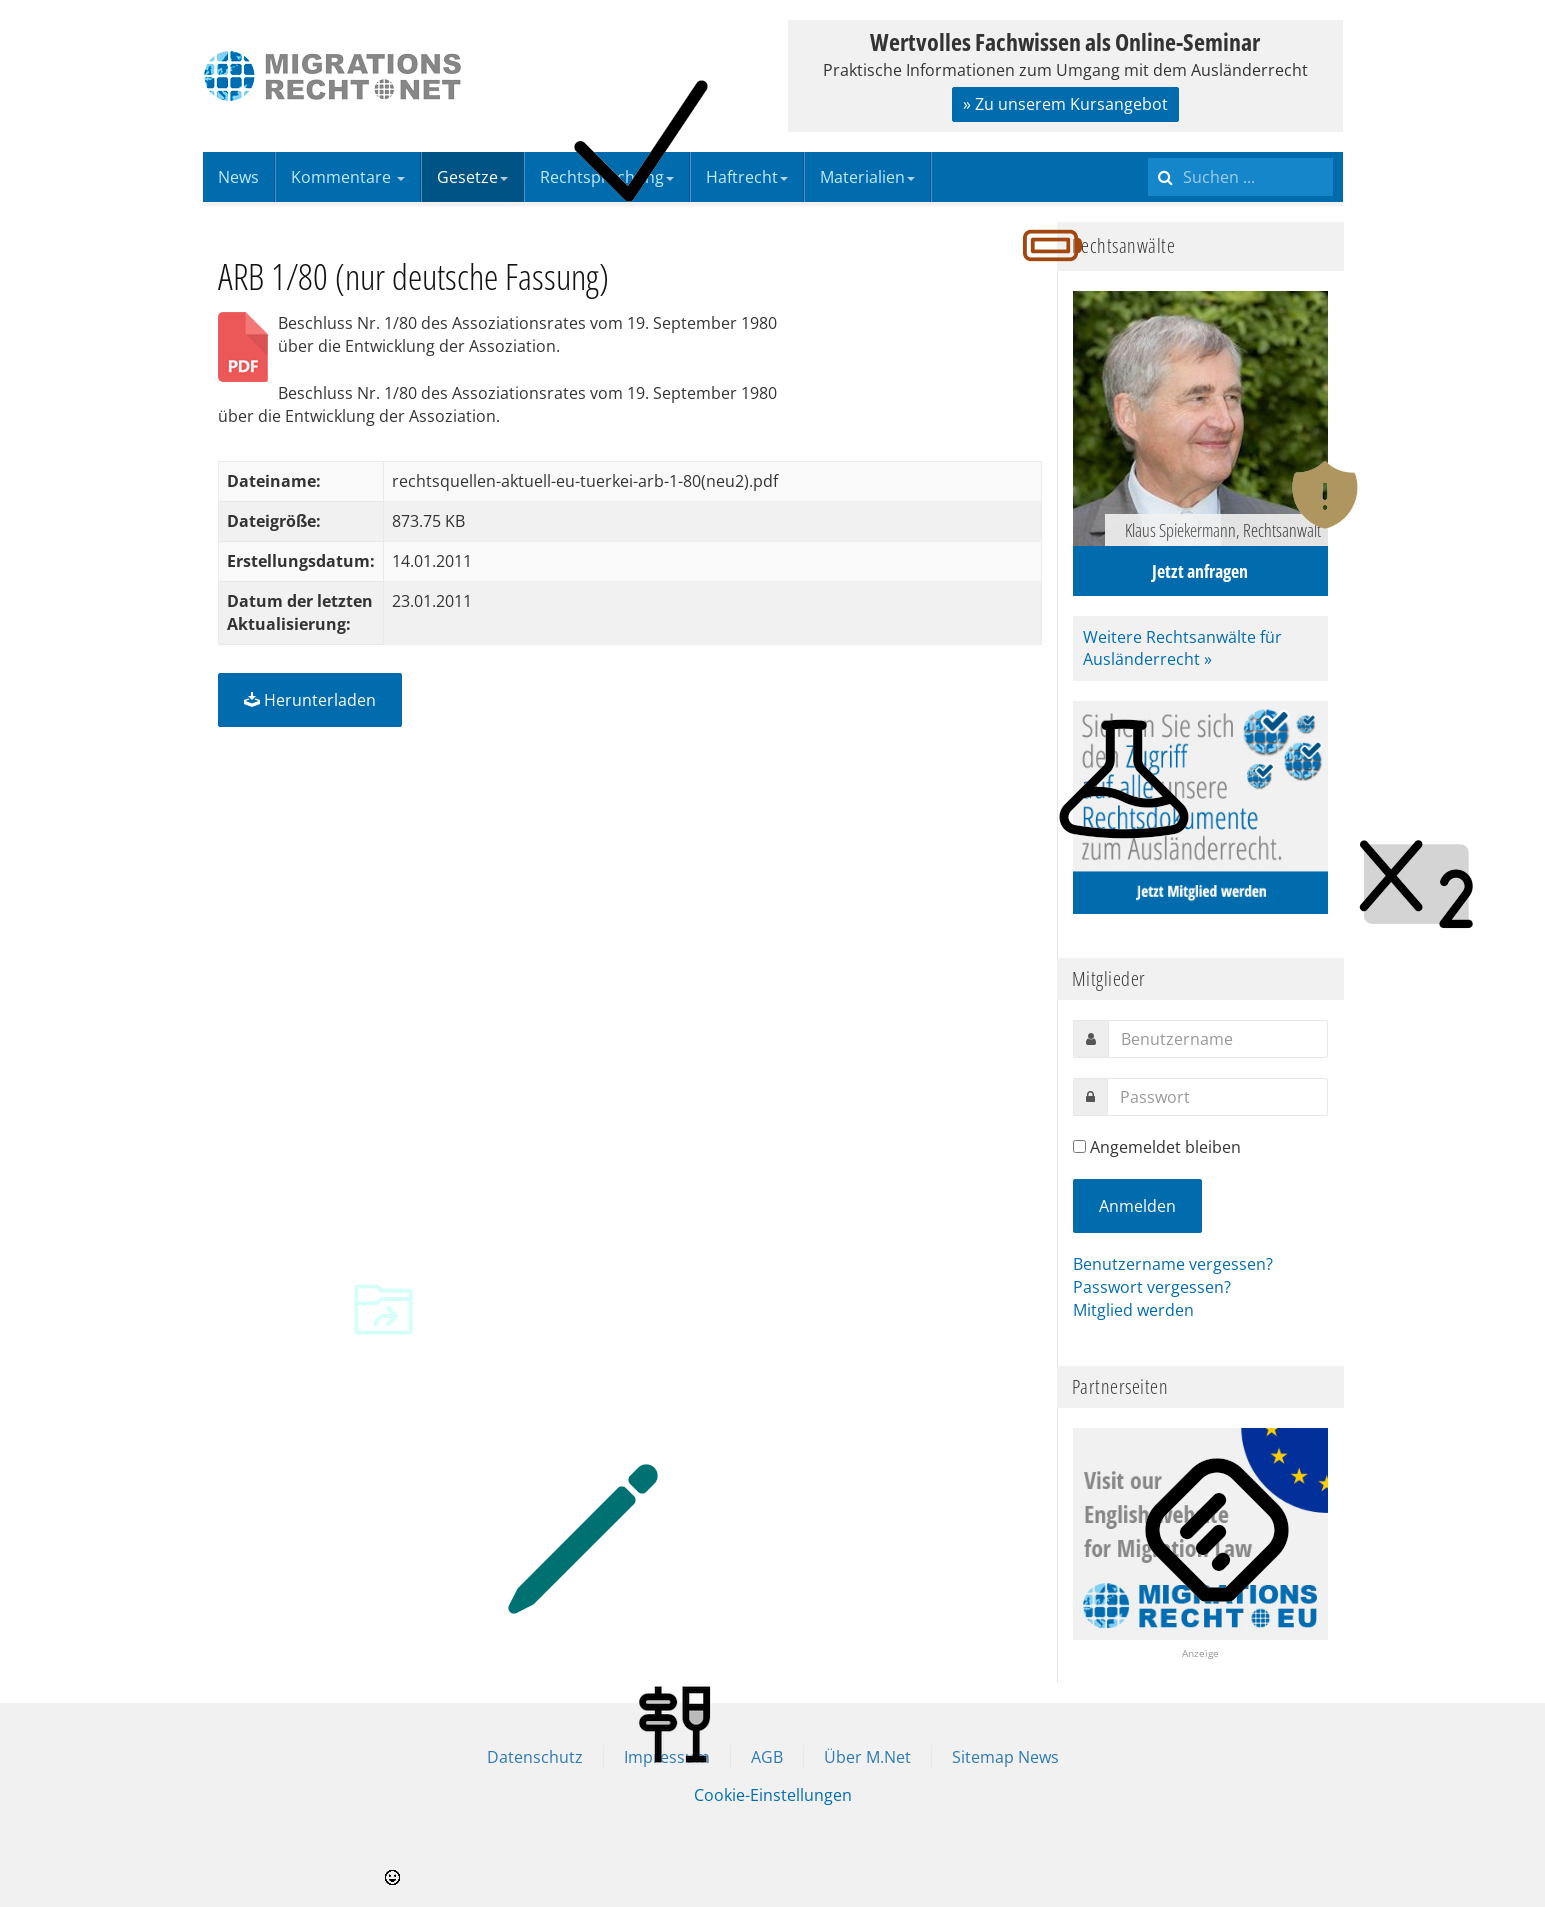 The width and height of the screenshot is (1545, 1907). What do you see at coordinates (675, 1724) in the screenshot?
I see `browse tapas or small plates menu` at bounding box center [675, 1724].